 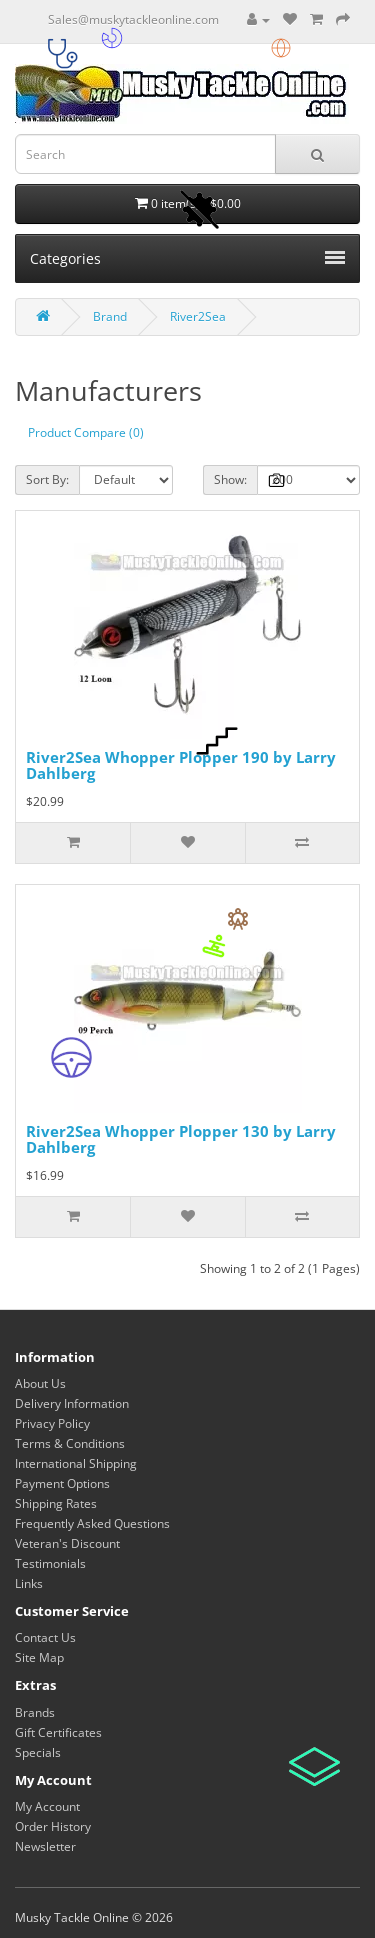 I want to click on access driving or navigation mode, so click(x=71, y=1057).